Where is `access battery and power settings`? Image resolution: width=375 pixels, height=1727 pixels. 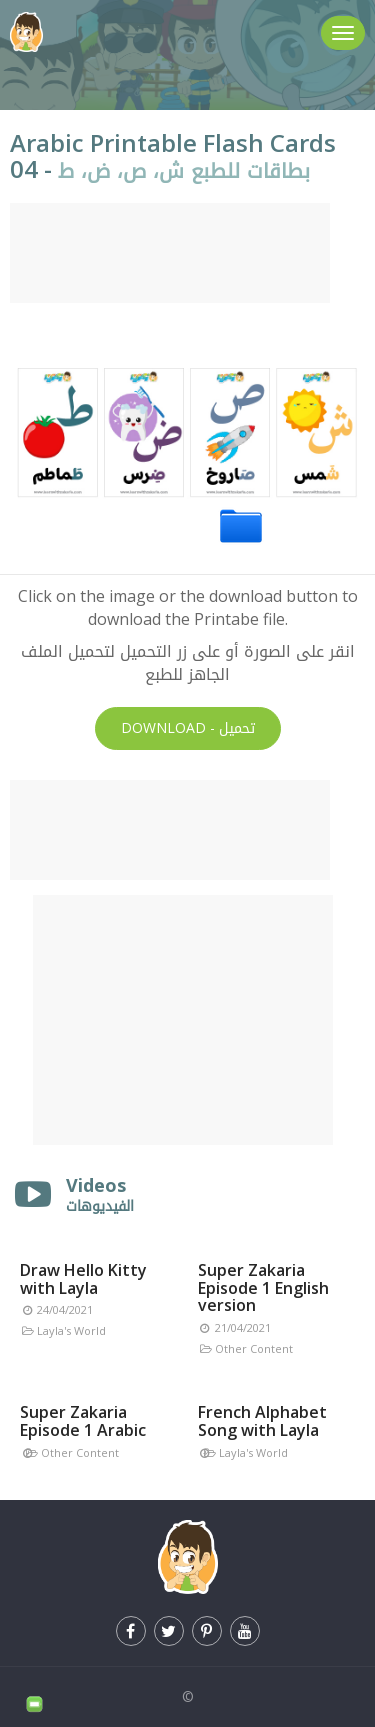
access battery and power settings is located at coordinates (34, 1704).